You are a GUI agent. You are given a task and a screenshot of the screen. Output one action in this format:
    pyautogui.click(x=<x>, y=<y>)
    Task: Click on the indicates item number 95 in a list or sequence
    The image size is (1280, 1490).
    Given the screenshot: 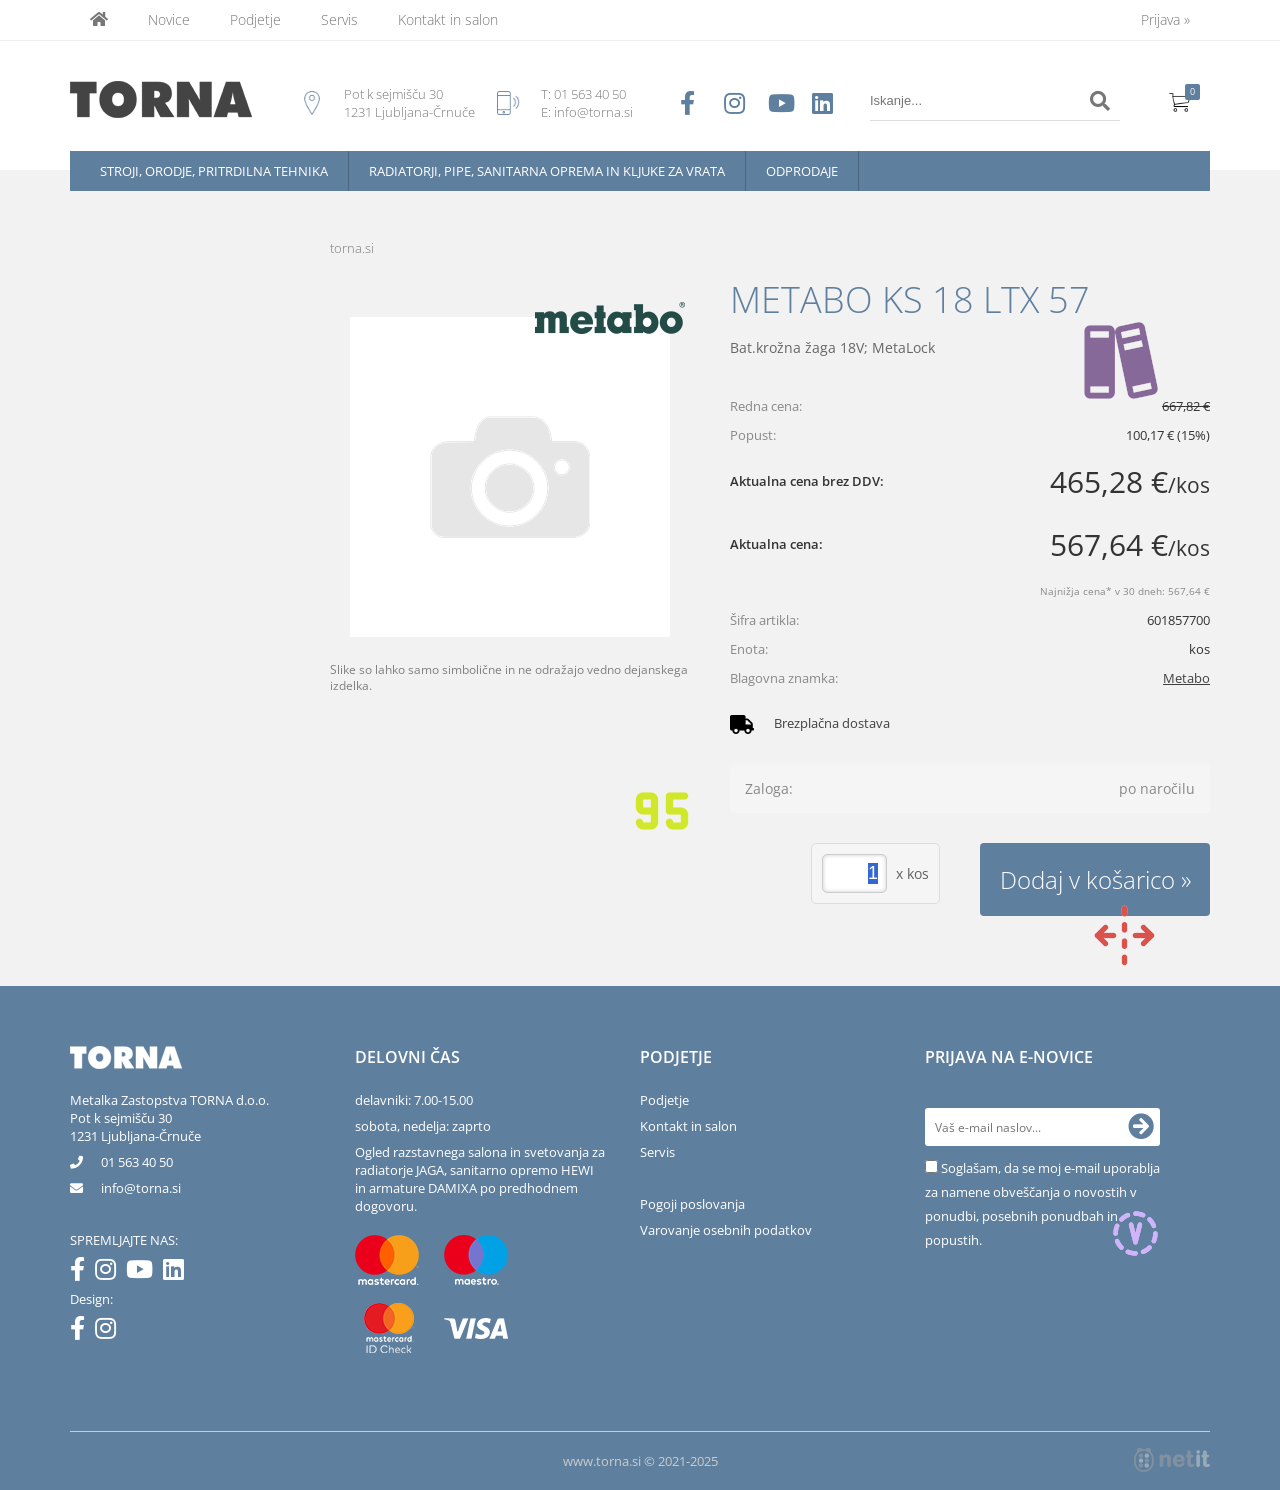 What is the action you would take?
    pyautogui.click(x=662, y=811)
    